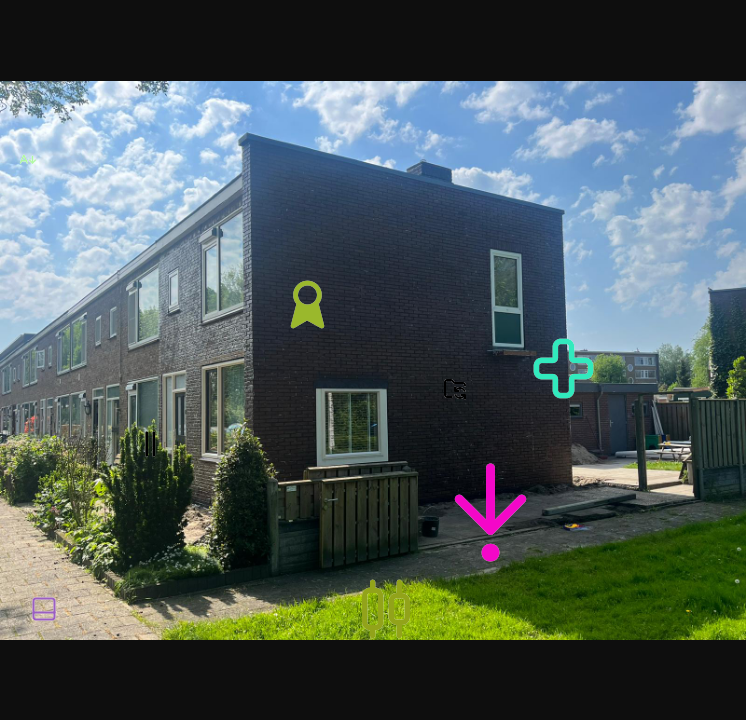 This screenshot has height=720, width=746. What do you see at coordinates (386, 609) in the screenshot?
I see `distribute objects evenly with equal horizontal spacing` at bounding box center [386, 609].